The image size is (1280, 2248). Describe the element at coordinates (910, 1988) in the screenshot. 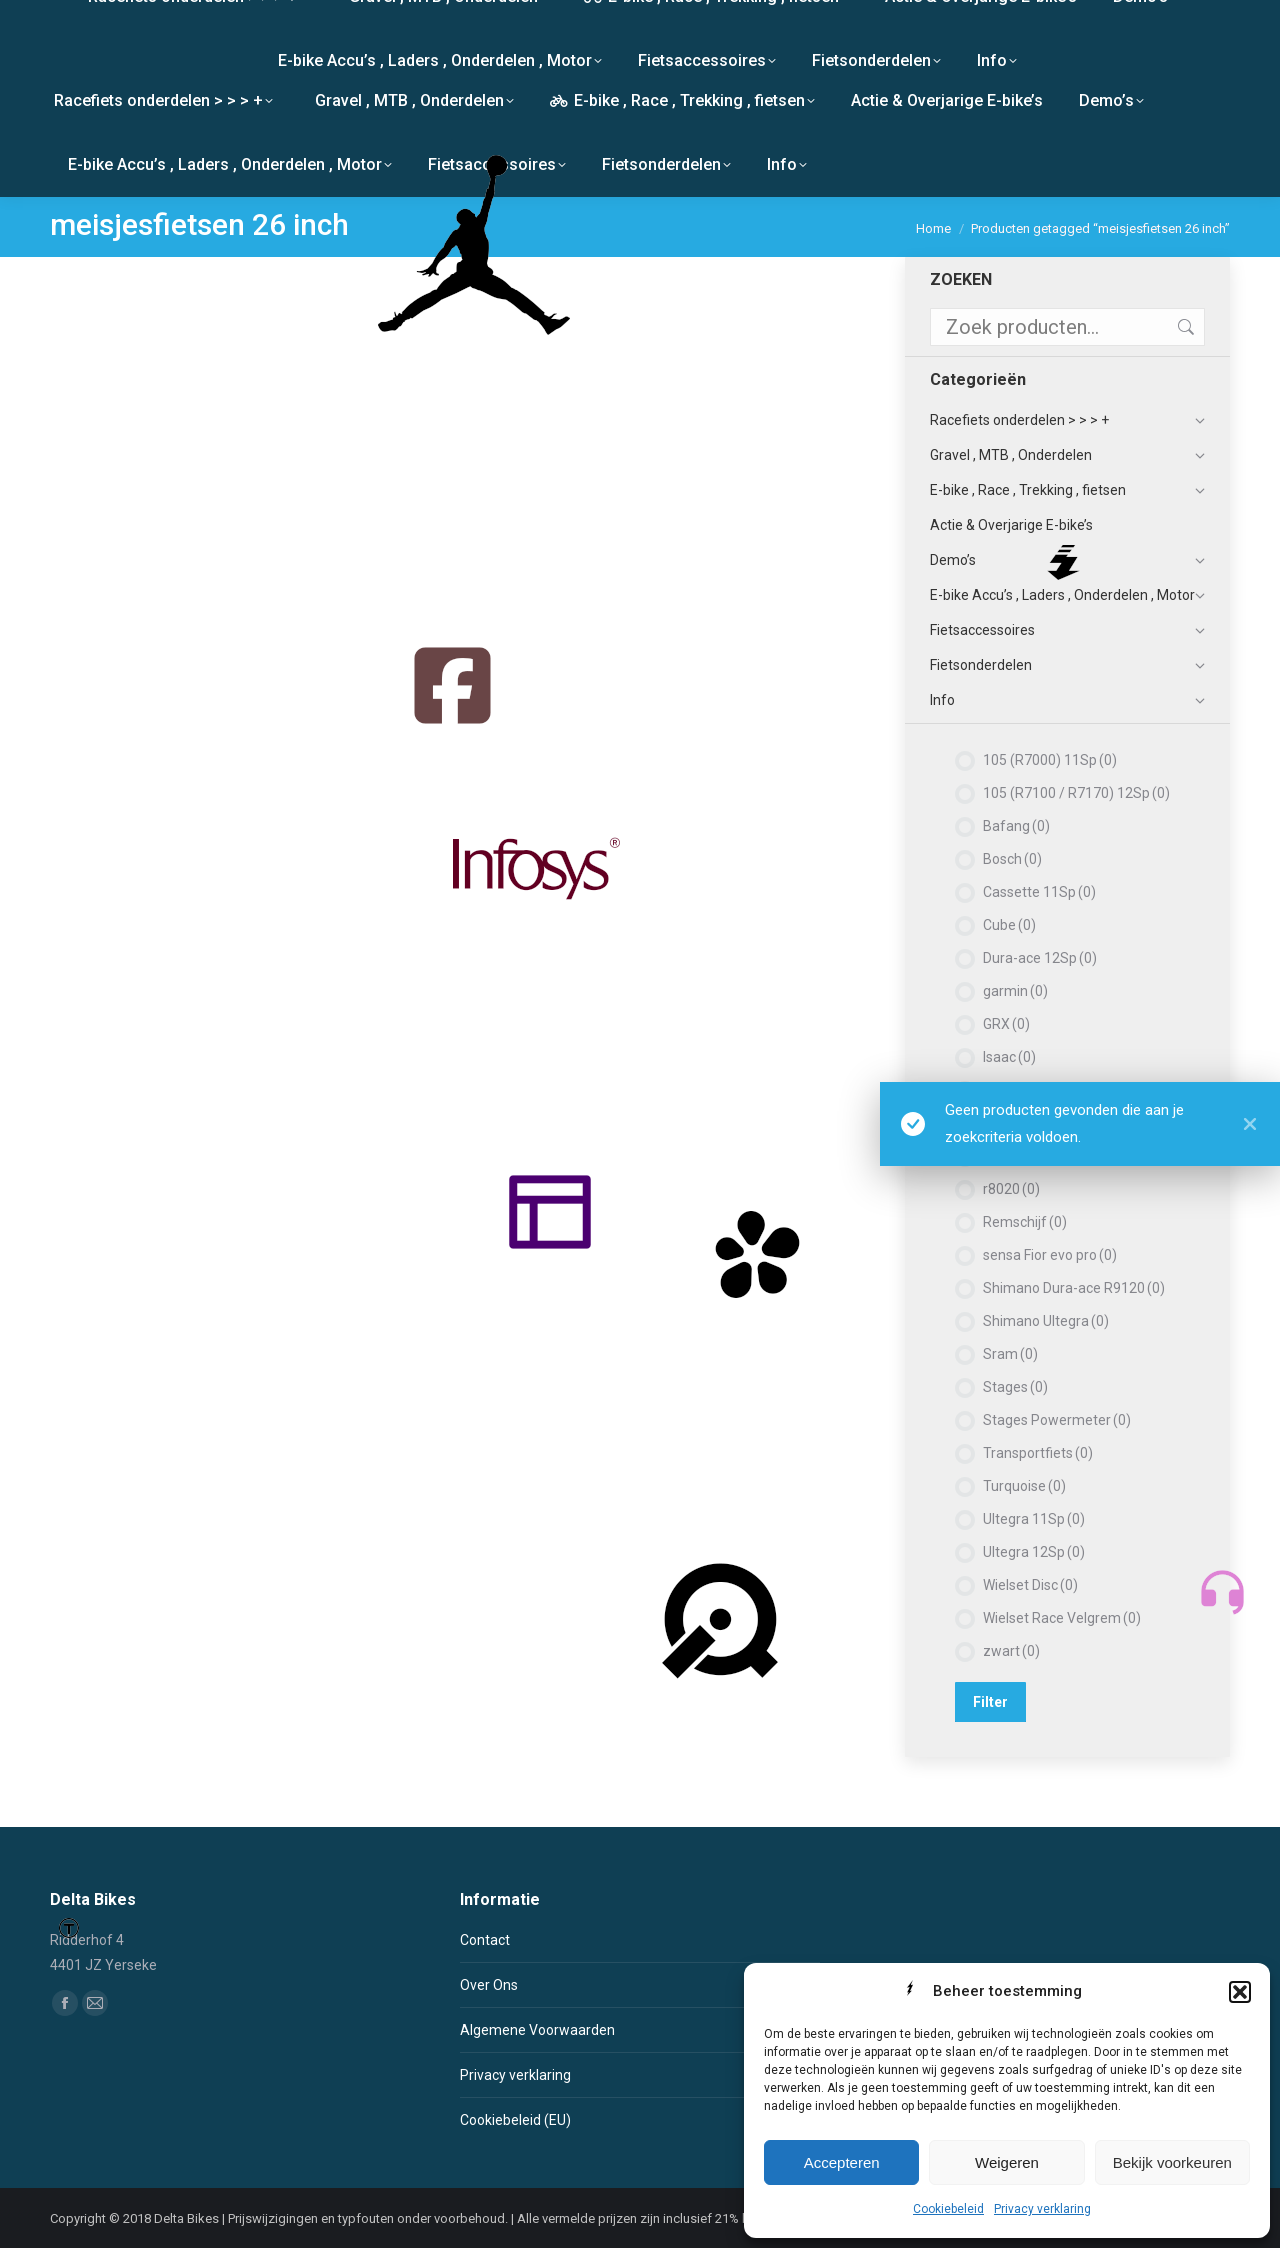

I see `hotwire brand logo` at that location.